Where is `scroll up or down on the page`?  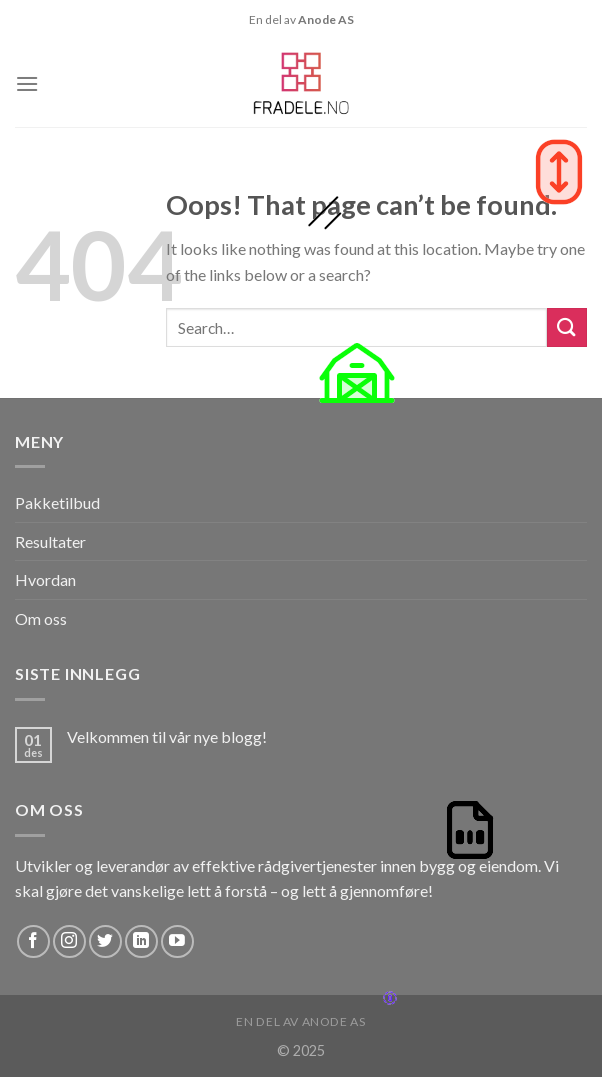 scroll up or down on the page is located at coordinates (559, 172).